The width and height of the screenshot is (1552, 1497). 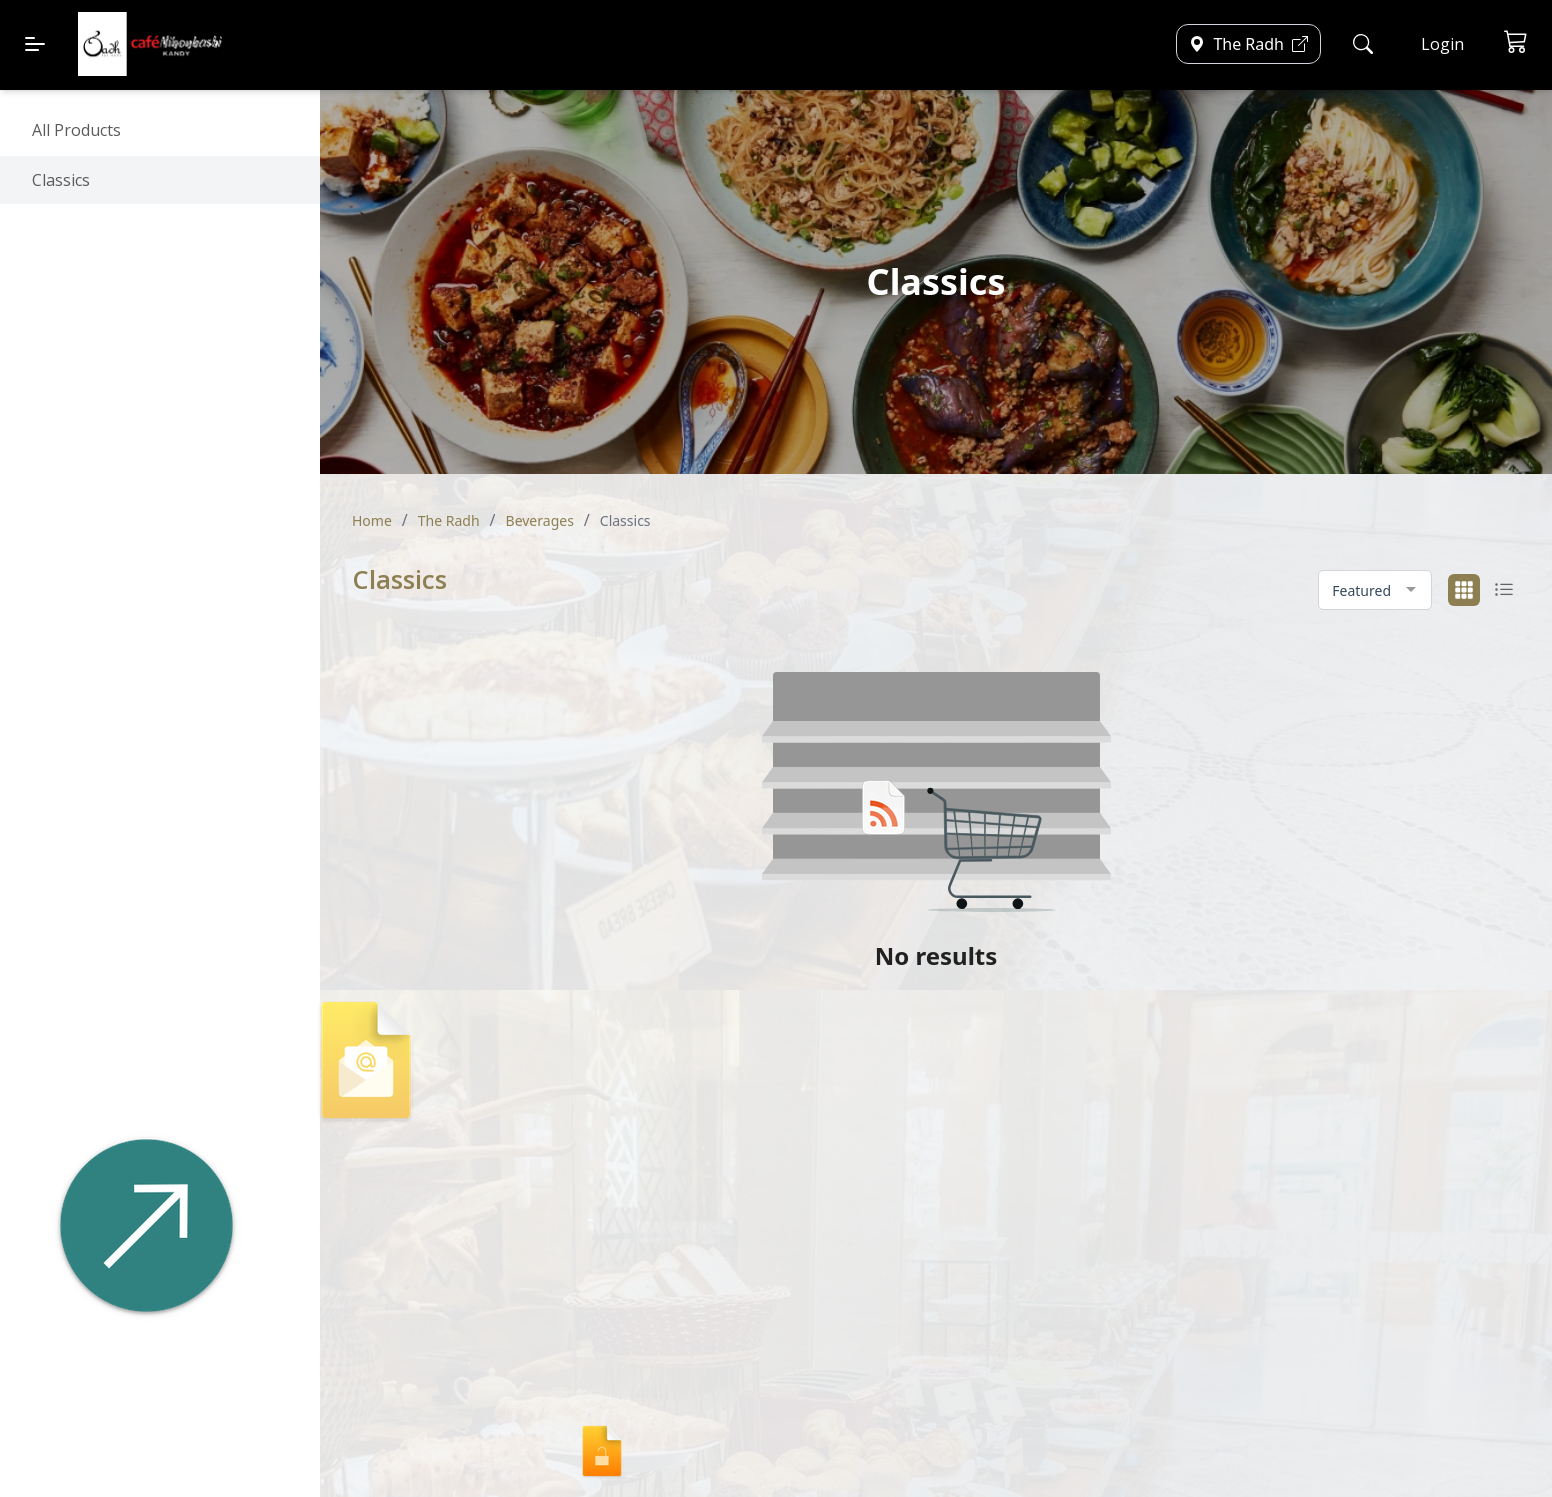 What do you see at coordinates (366, 1060) in the screenshot?
I see `mbox email archive file` at bounding box center [366, 1060].